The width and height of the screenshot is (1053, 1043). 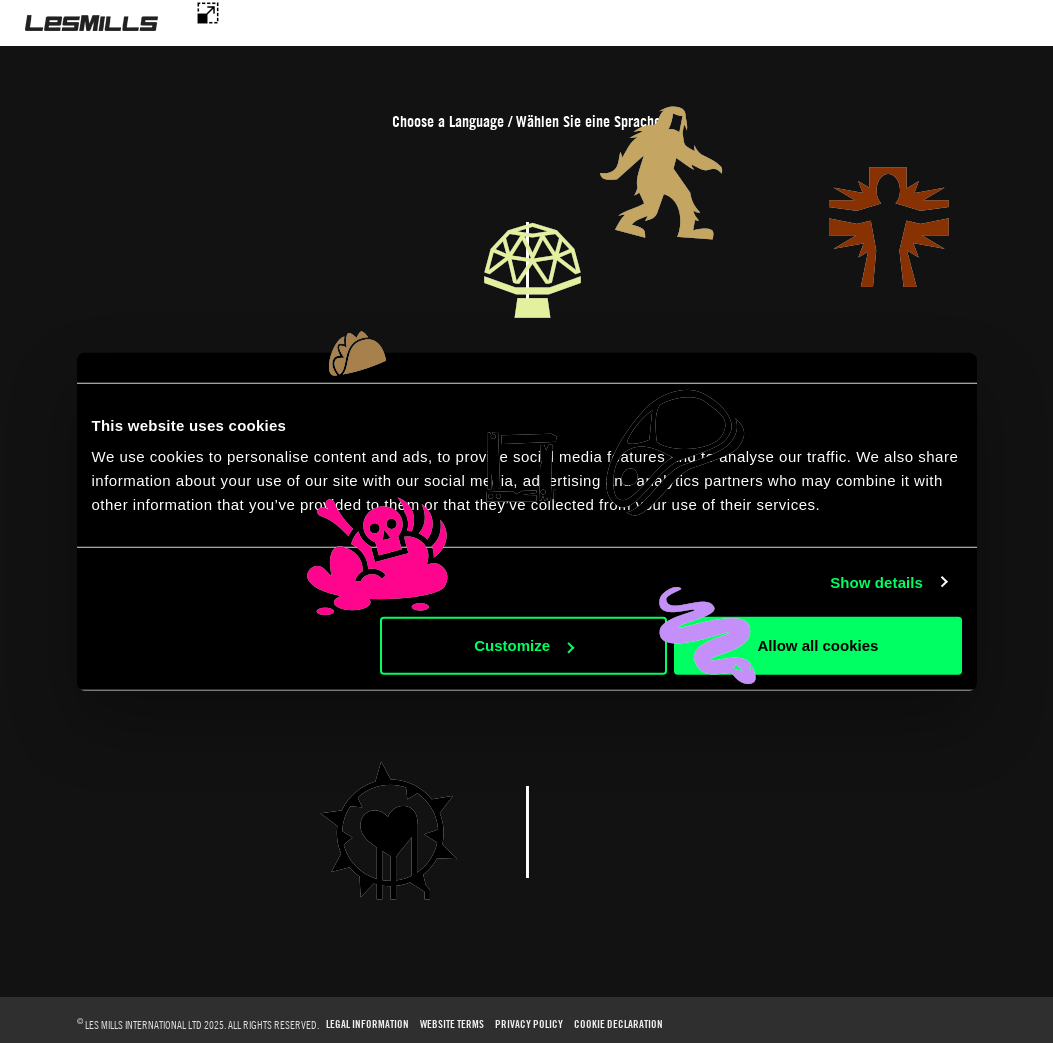 I want to click on indicates hazardous or toxic content, so click(x=377, y=544).